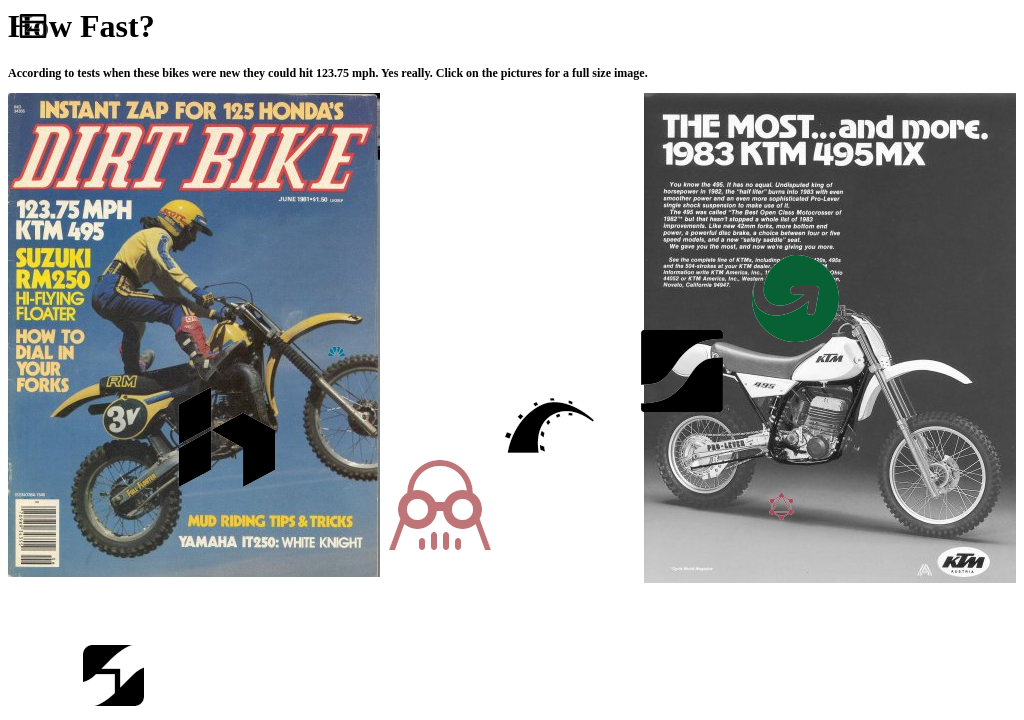 This screenshot has height=720, width=1024. I want to click on open the MoneyGram app, so click(795, 298).